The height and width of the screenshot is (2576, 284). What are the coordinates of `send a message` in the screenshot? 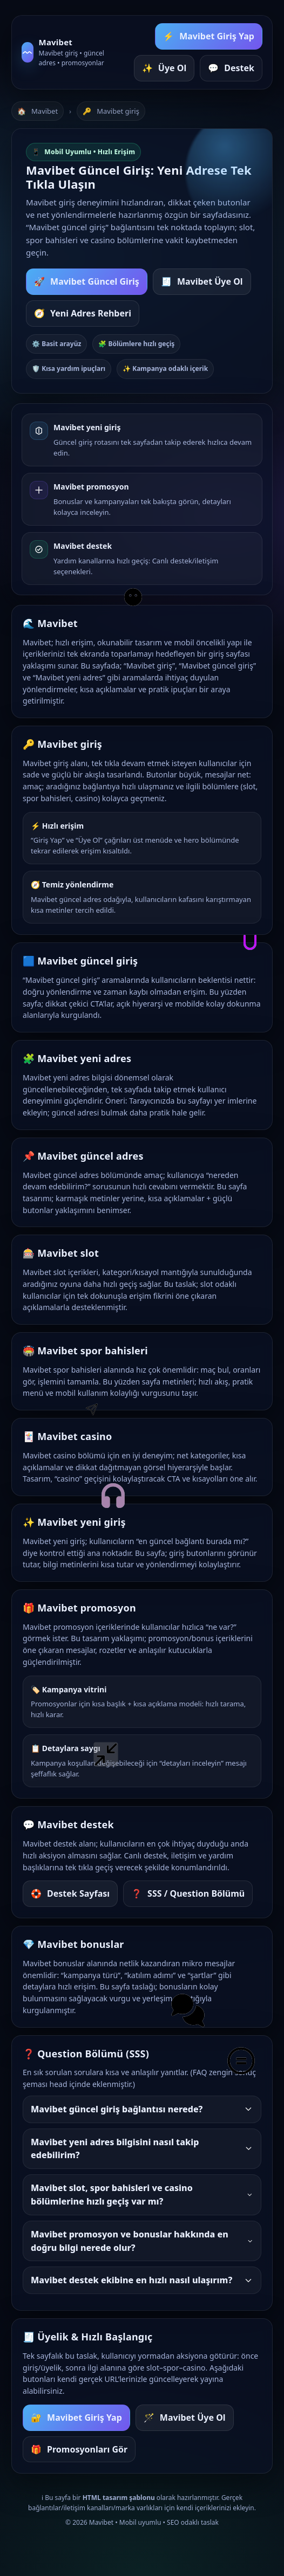 It's located at (92, 1409).